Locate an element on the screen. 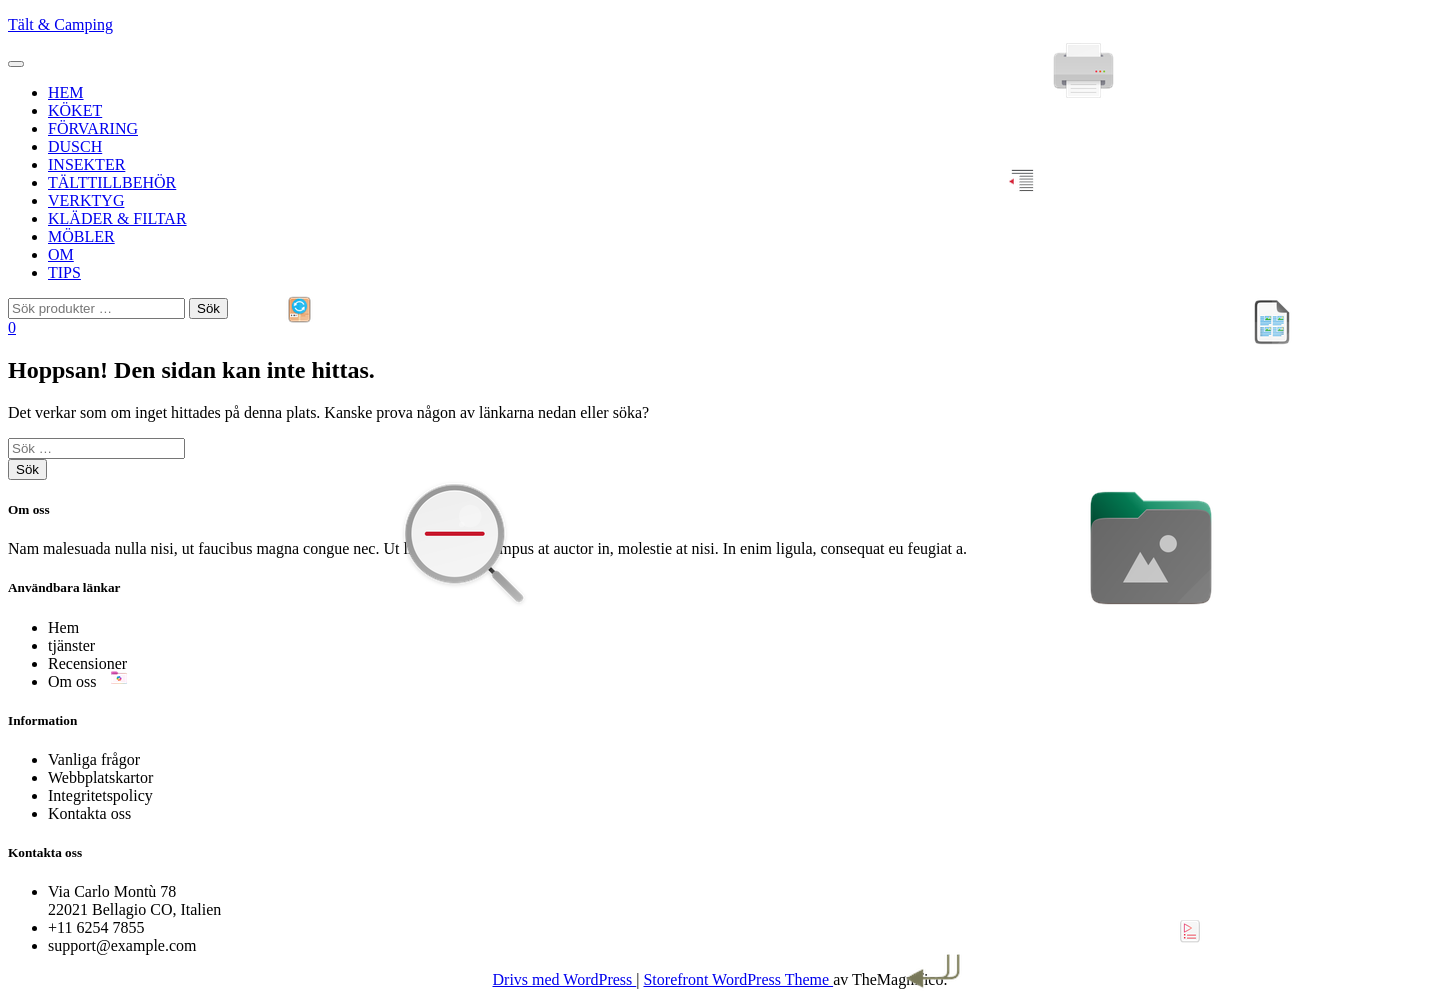 The width and height of the screenshot is (1440, 997). zoom out on file preview is located at coordinates (463, 542).